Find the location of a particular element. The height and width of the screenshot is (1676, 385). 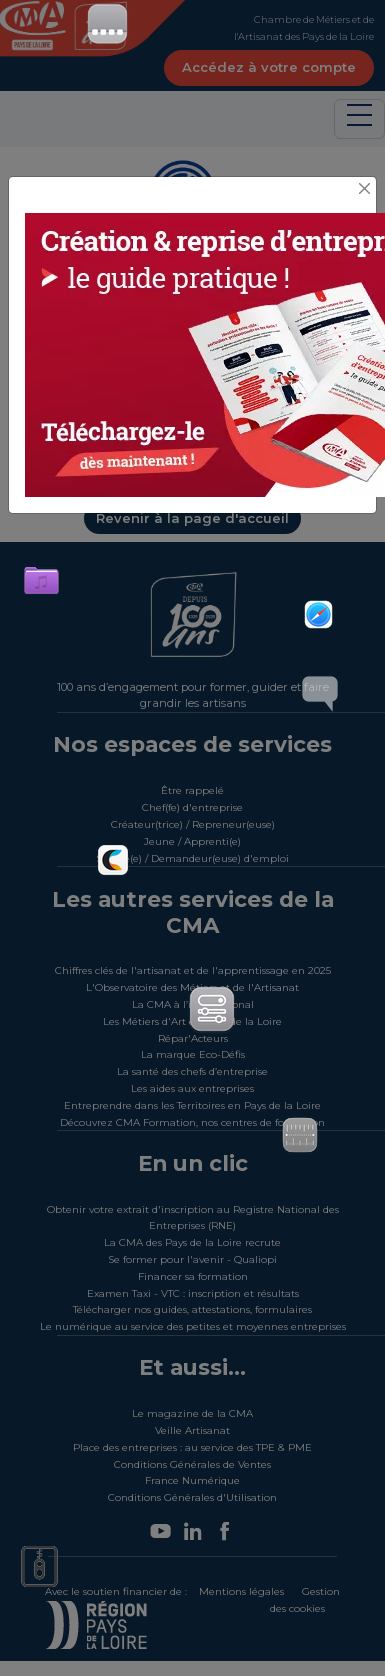

open interface design application is located at coordinates (212, 1009).